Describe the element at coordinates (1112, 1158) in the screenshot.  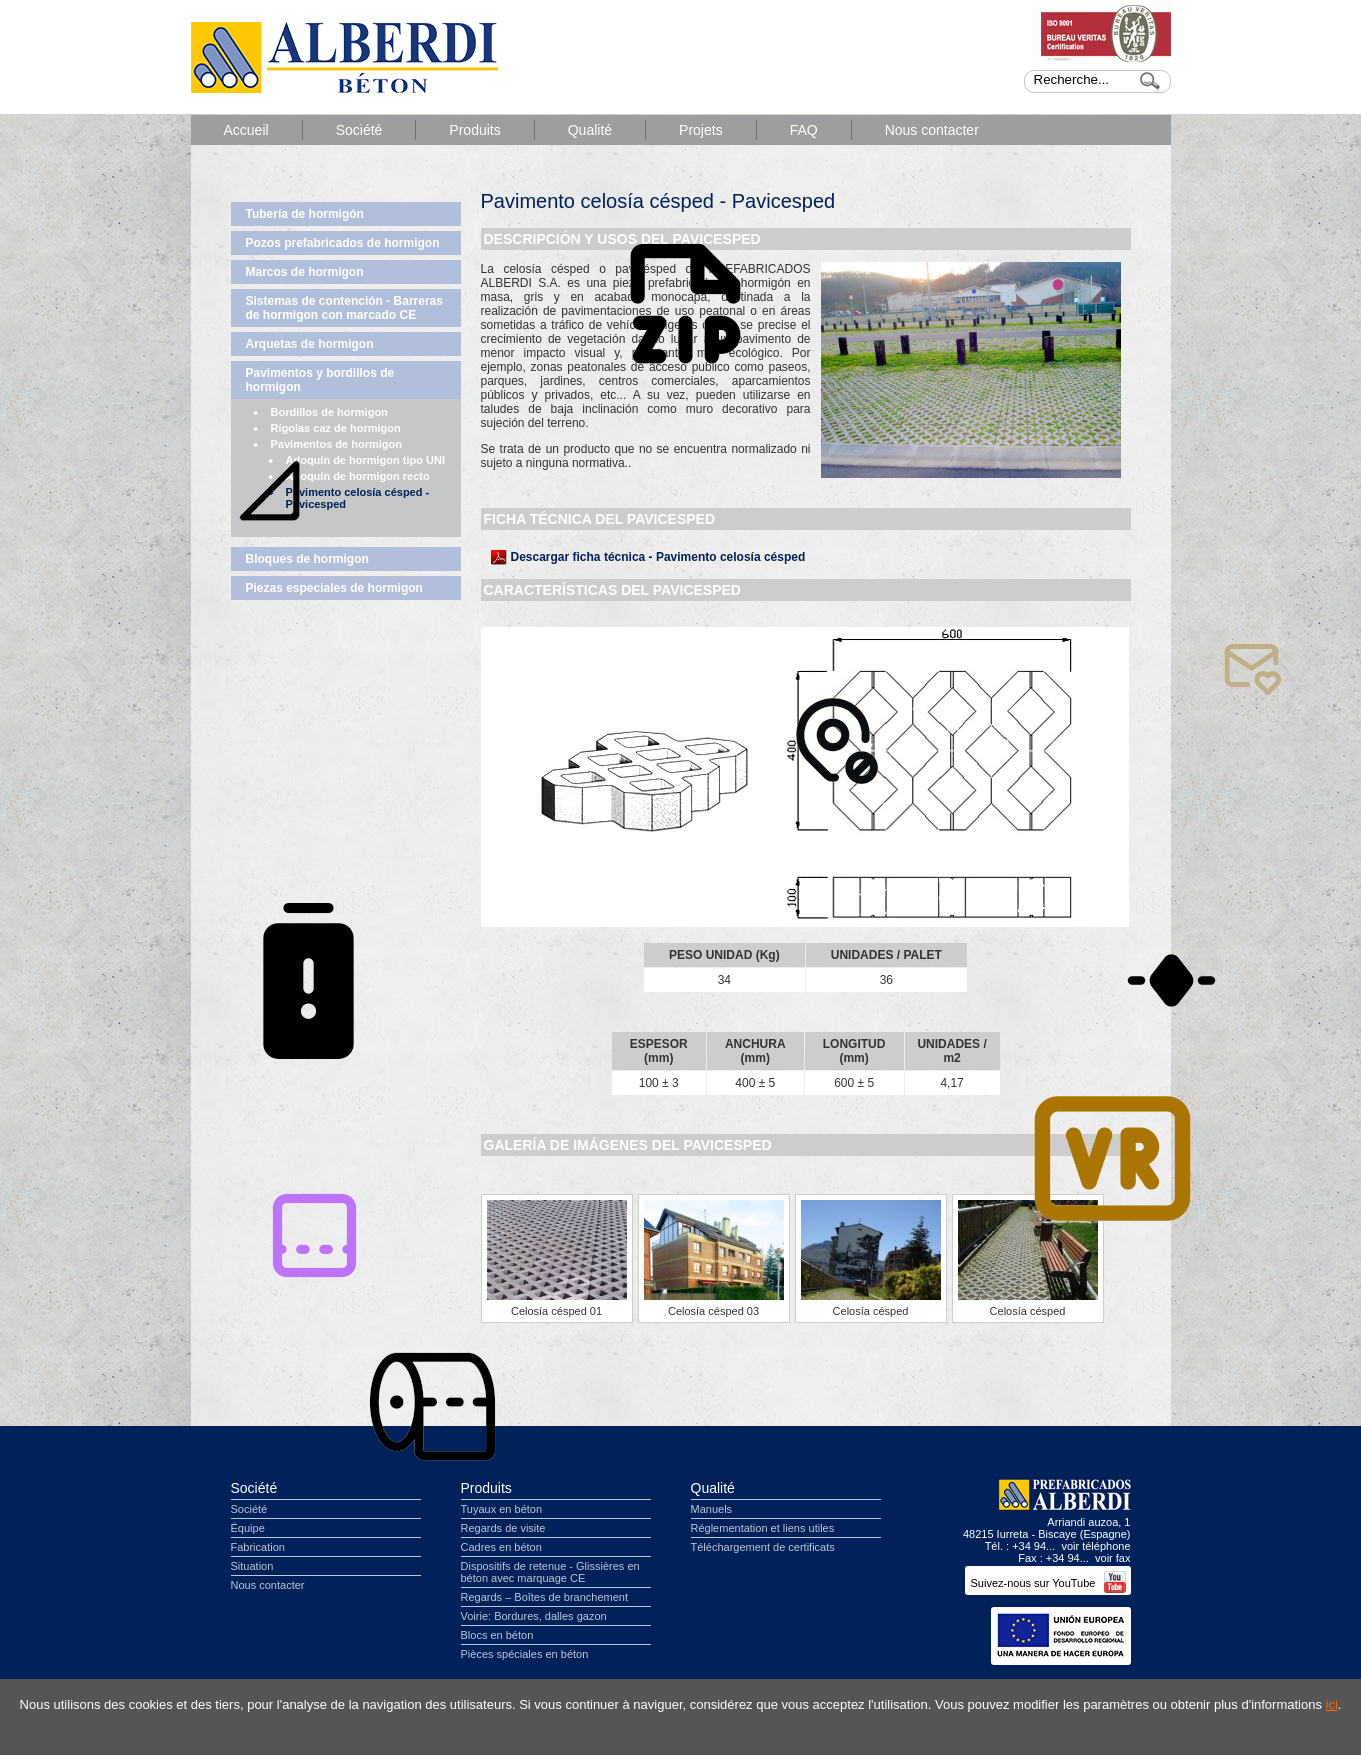
I see `access virtual reality mode or features` at that location.